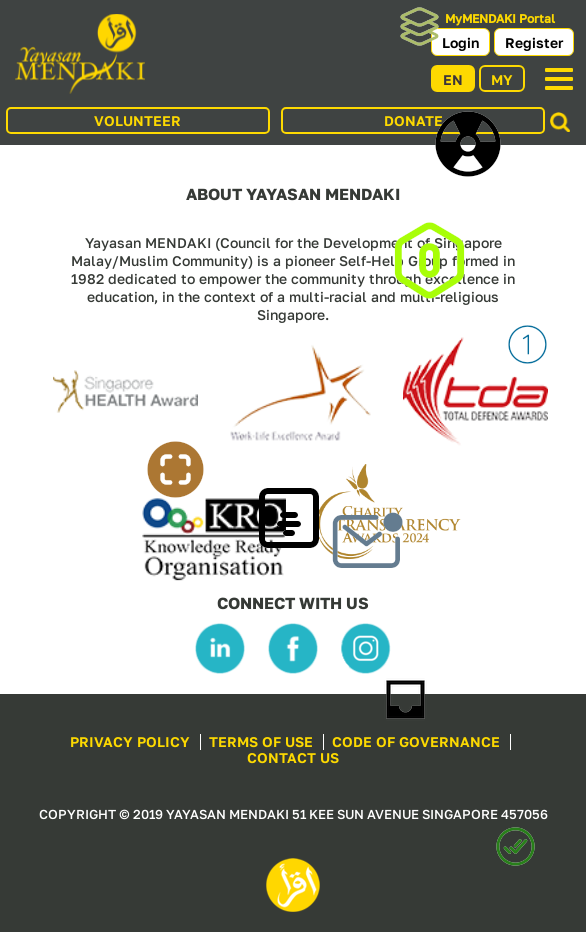 This screenshot has width=586, height=932. I want to click on indicates an "O" option or category in a hexagonal badge, so click(429, 260).